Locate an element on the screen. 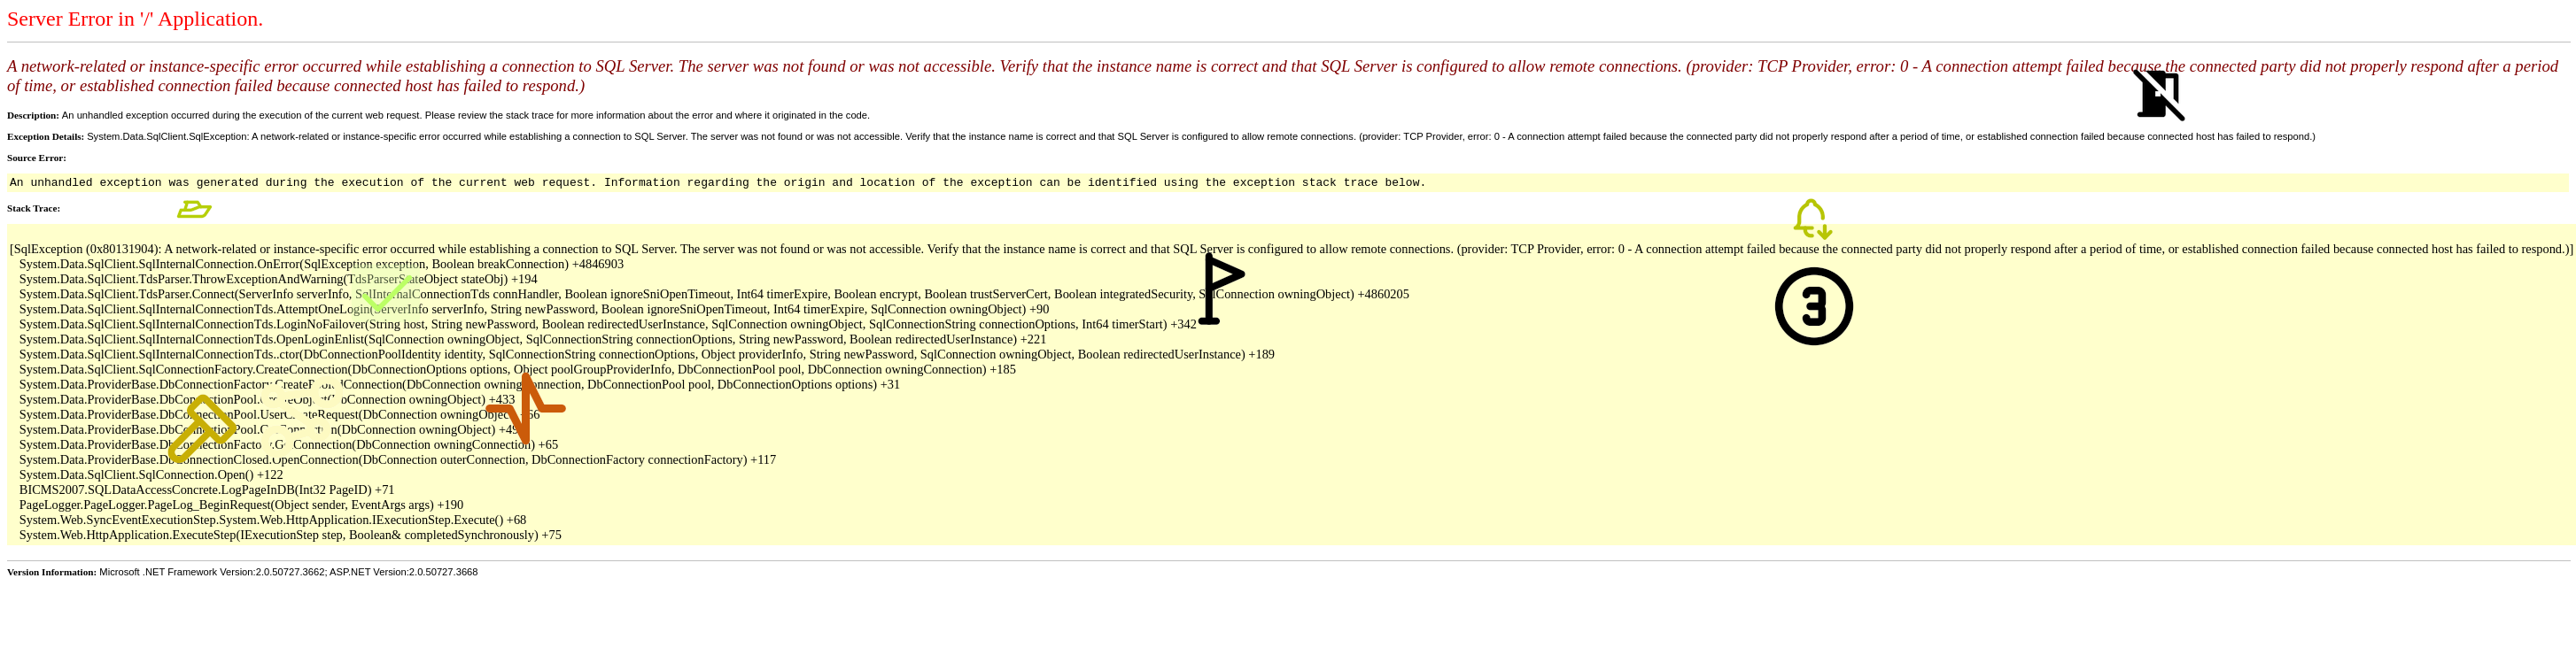  download notifications is located at coordinates (1811, 218).